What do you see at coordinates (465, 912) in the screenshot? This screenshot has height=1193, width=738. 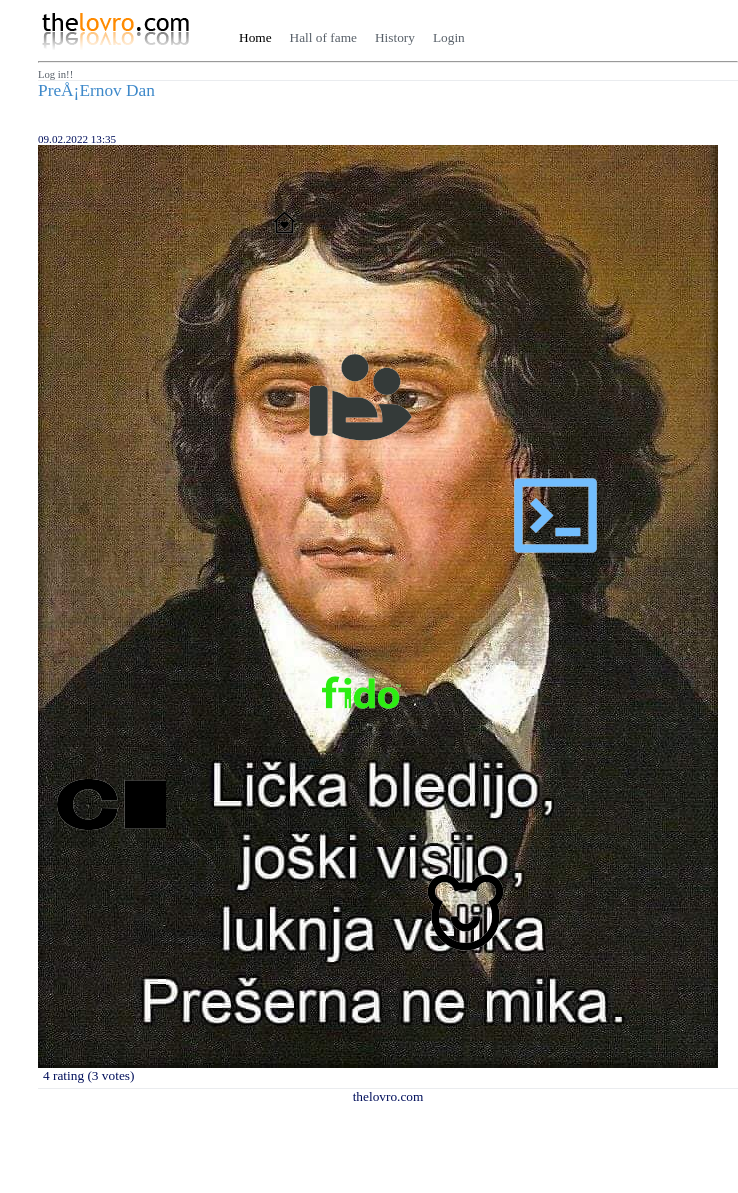 I see `select bear avatar or profile icon` at bounding box center [465, 912].